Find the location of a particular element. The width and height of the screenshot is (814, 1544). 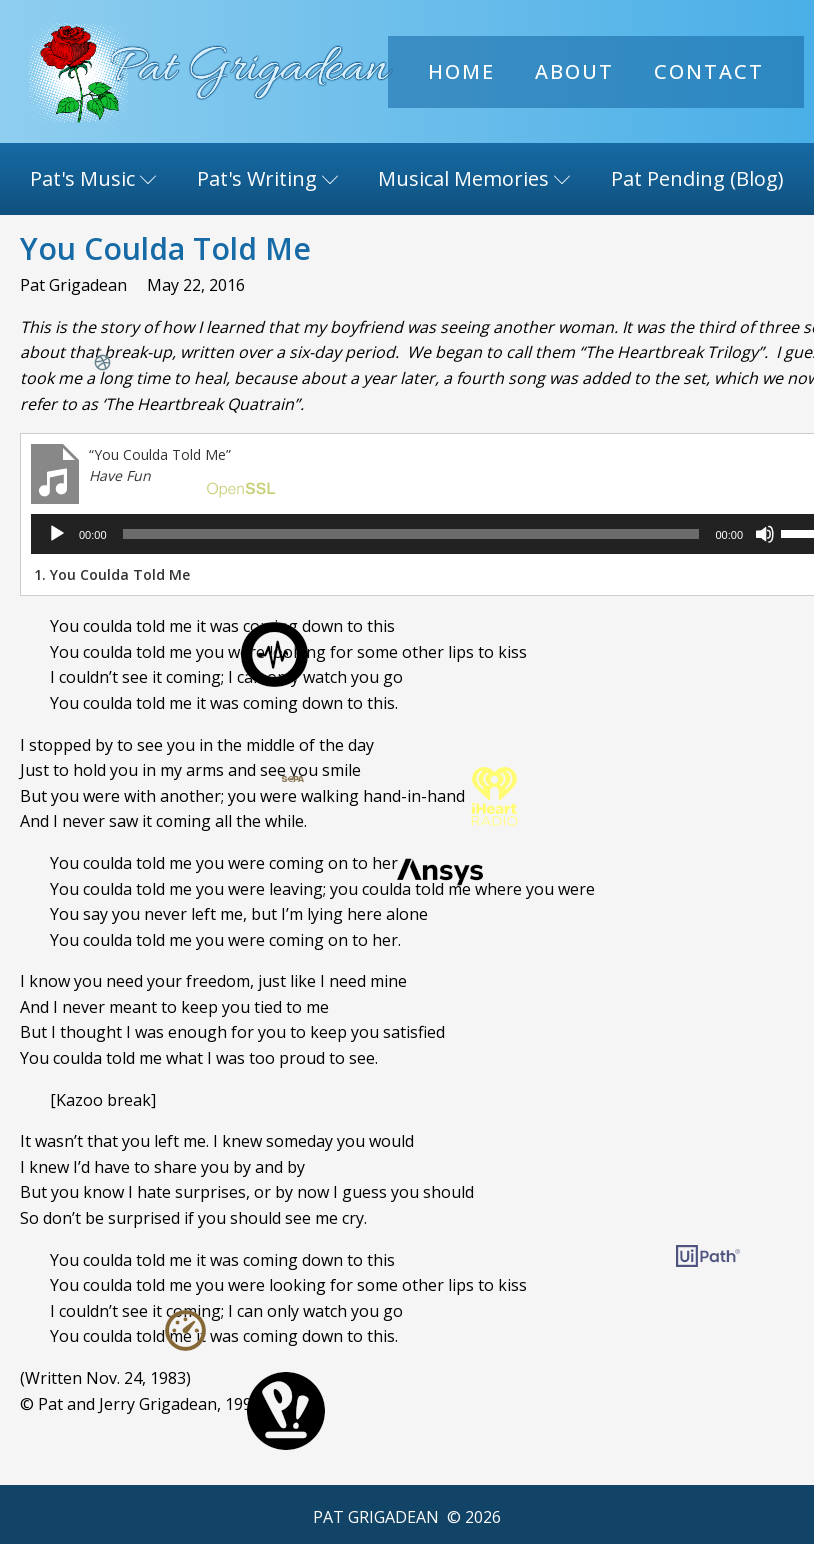

indicates SEPA payment method available is located at coordinates (293, 779).